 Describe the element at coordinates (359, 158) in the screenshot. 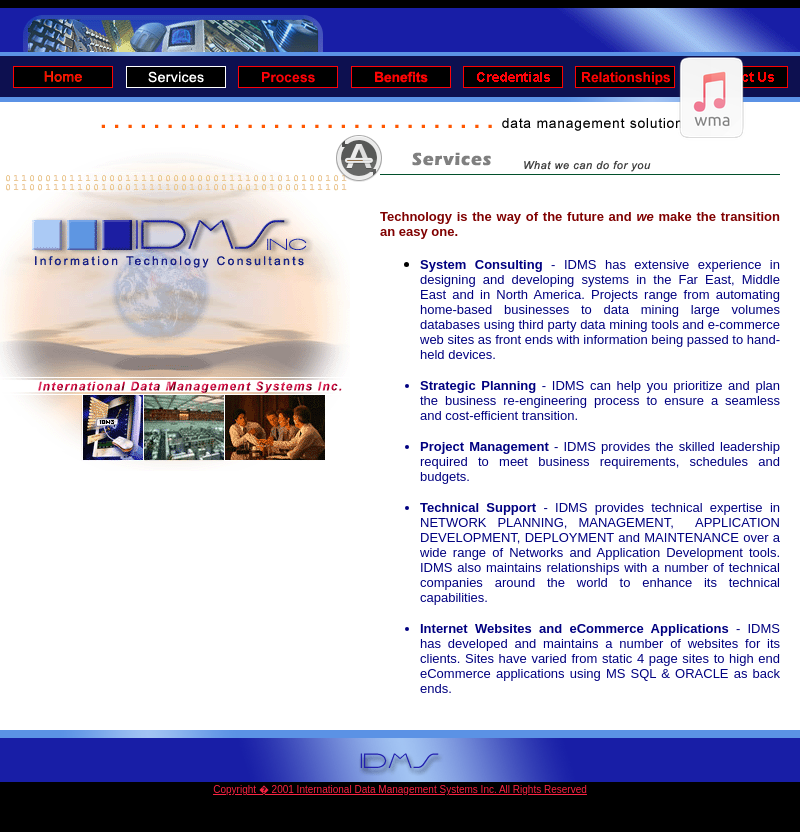

I see `open the software update application` at that location.